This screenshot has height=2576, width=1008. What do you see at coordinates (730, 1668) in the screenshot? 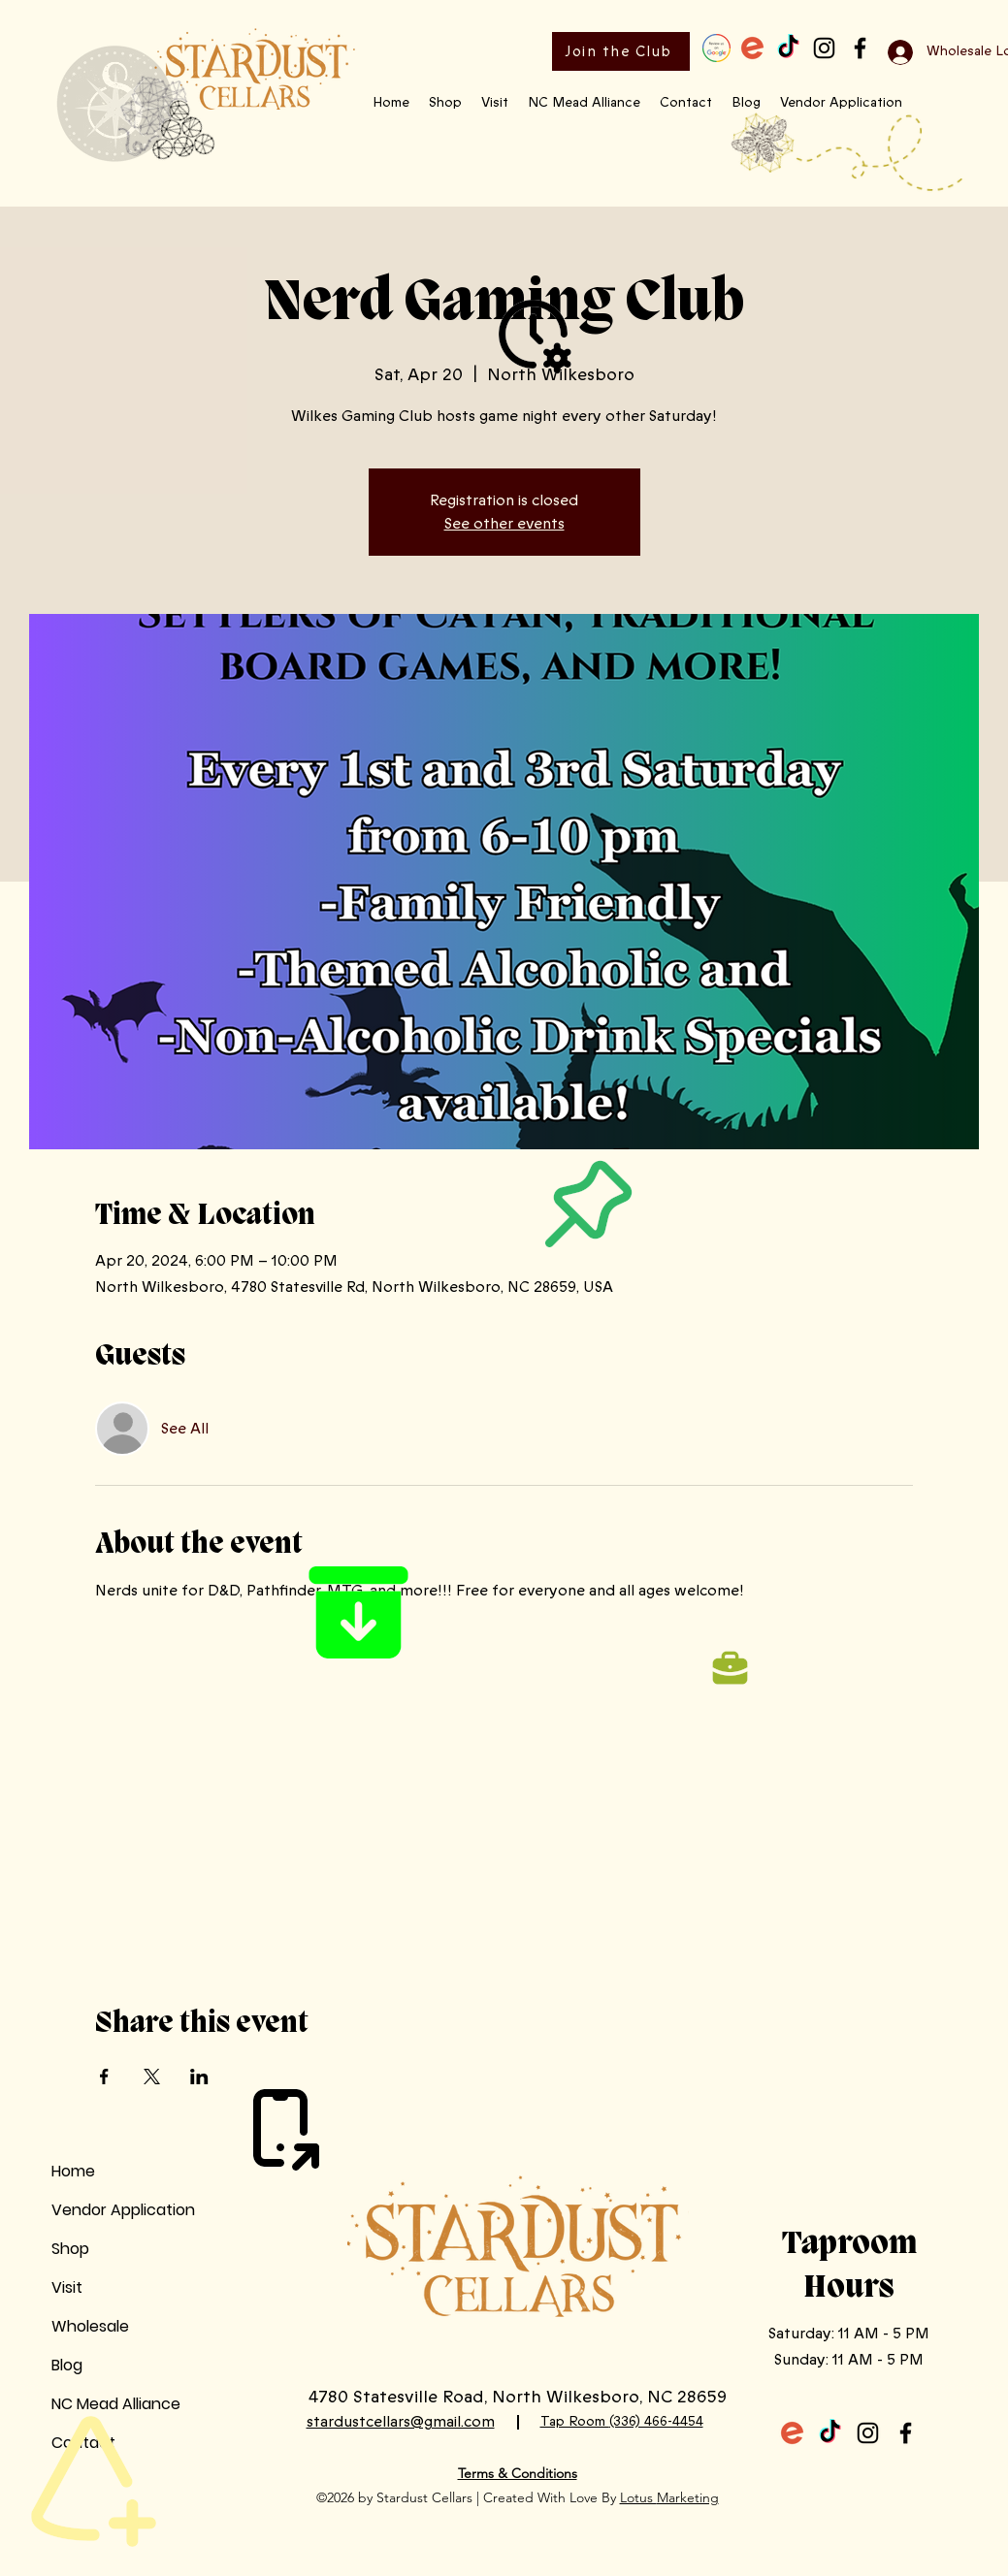
I see `access work or business documents` at bounding box center [730, 1668].